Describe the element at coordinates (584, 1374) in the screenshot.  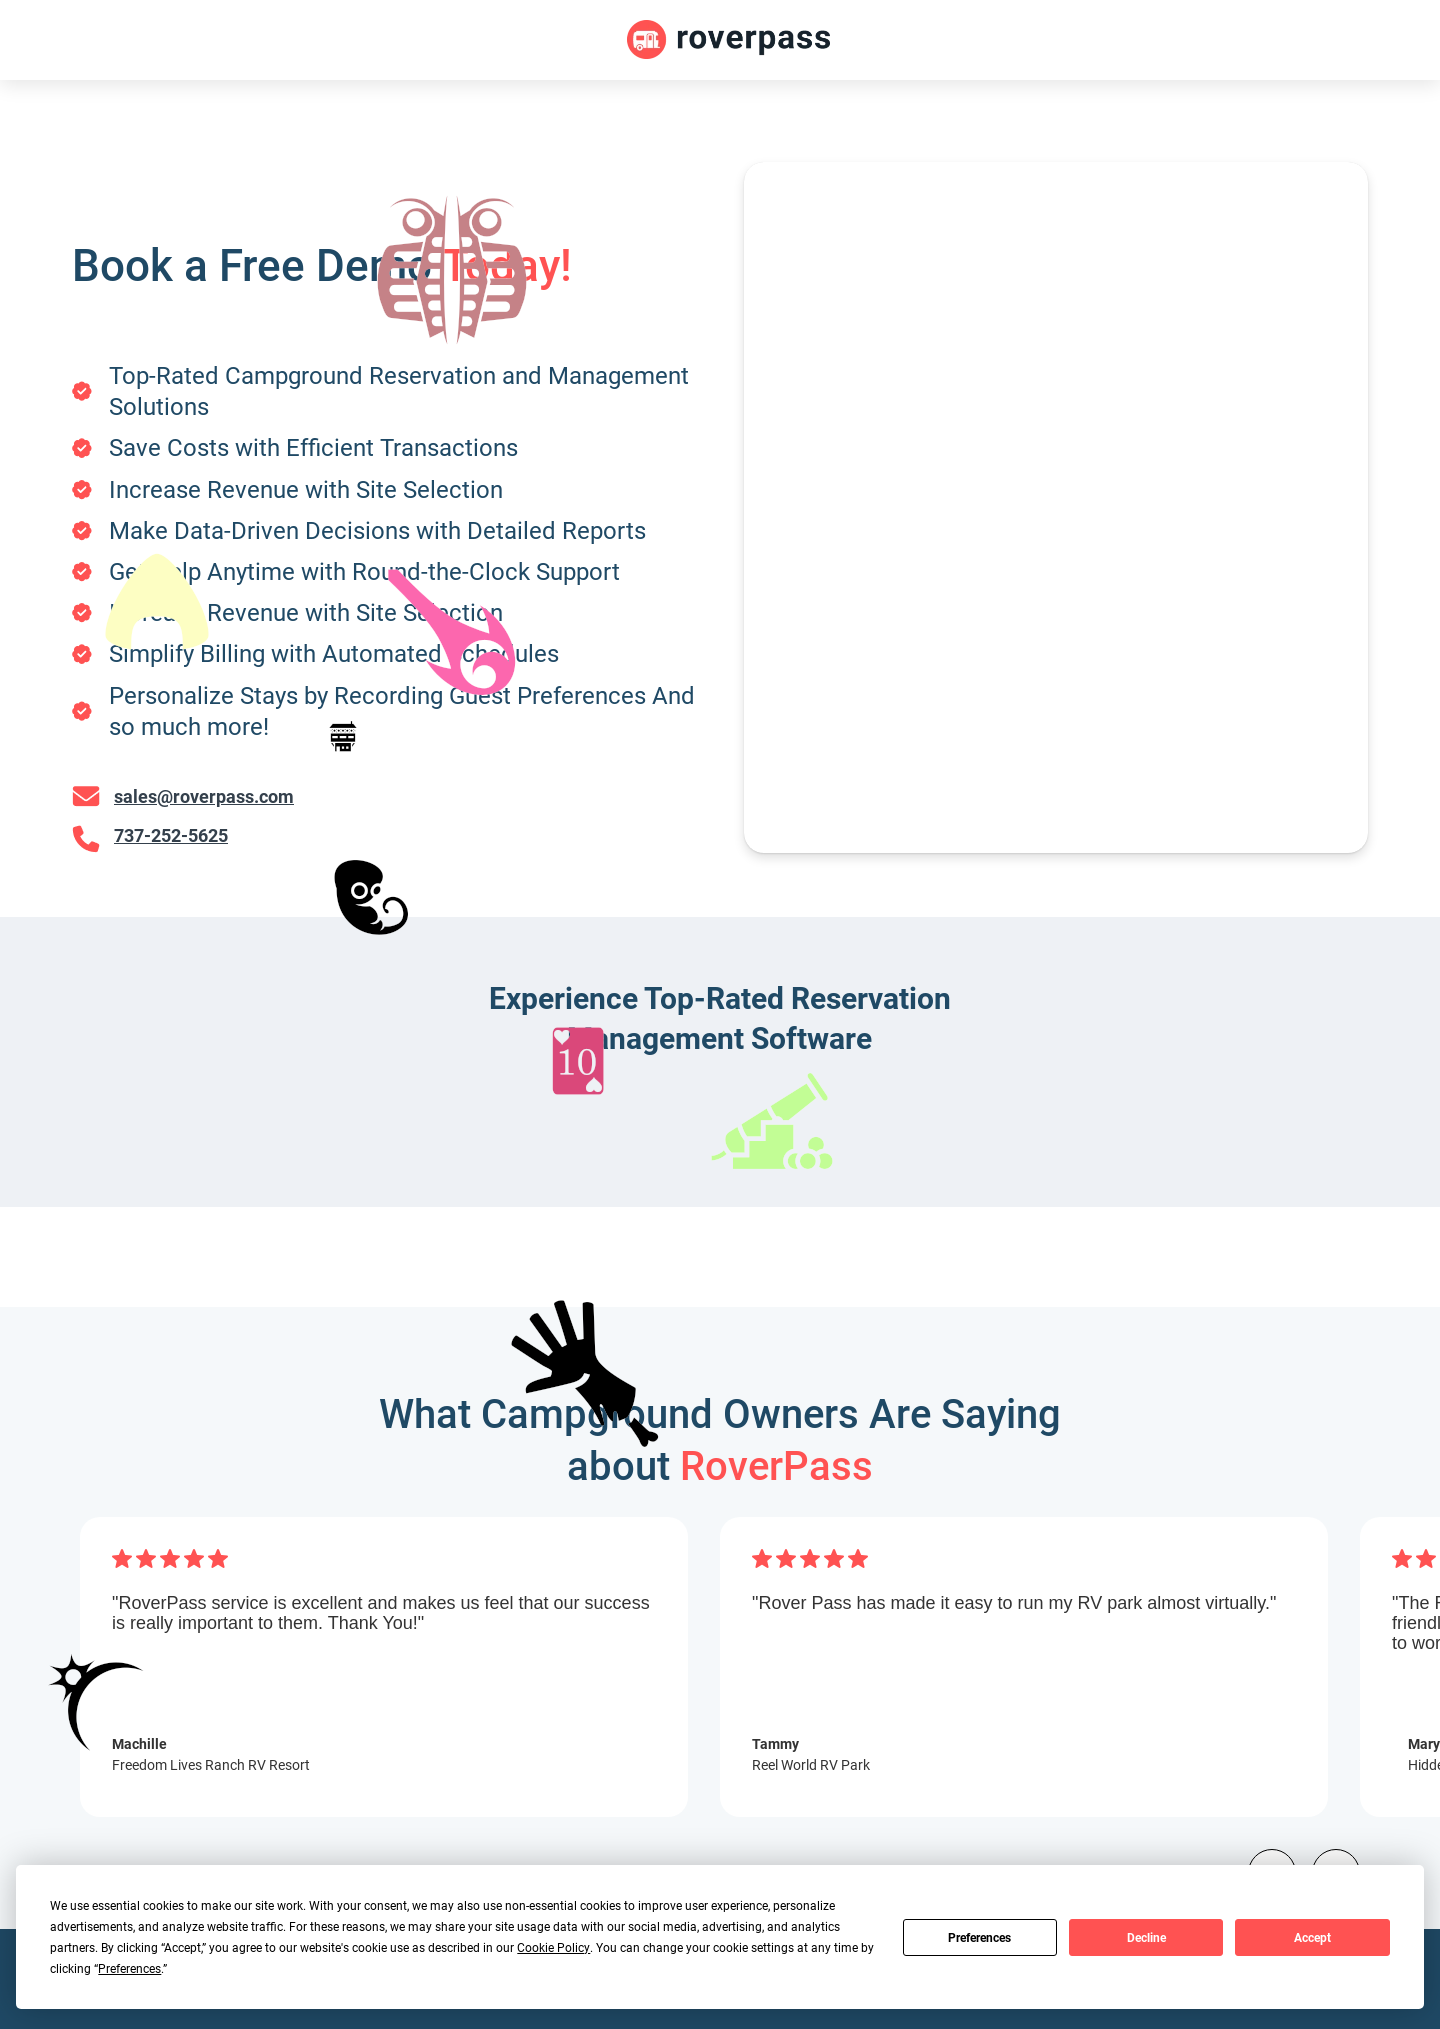
I see `indicates a defeated enemy or combat event in a game` at that location.